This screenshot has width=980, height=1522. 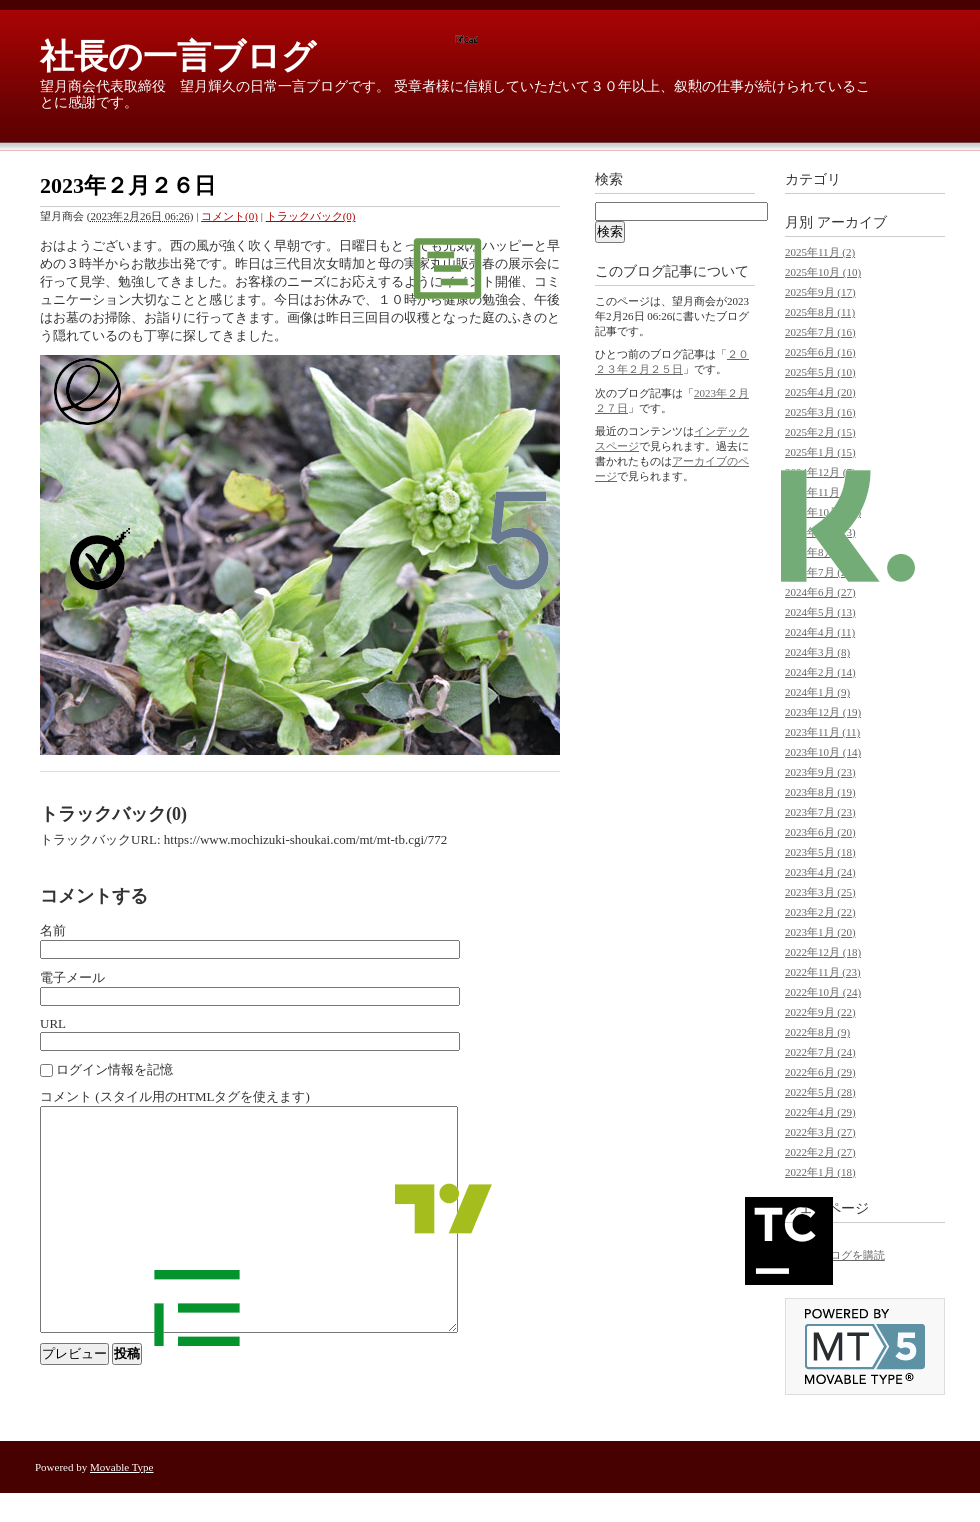 I want to click on pay with Klarna at checkout, so click(x=848, y=526).